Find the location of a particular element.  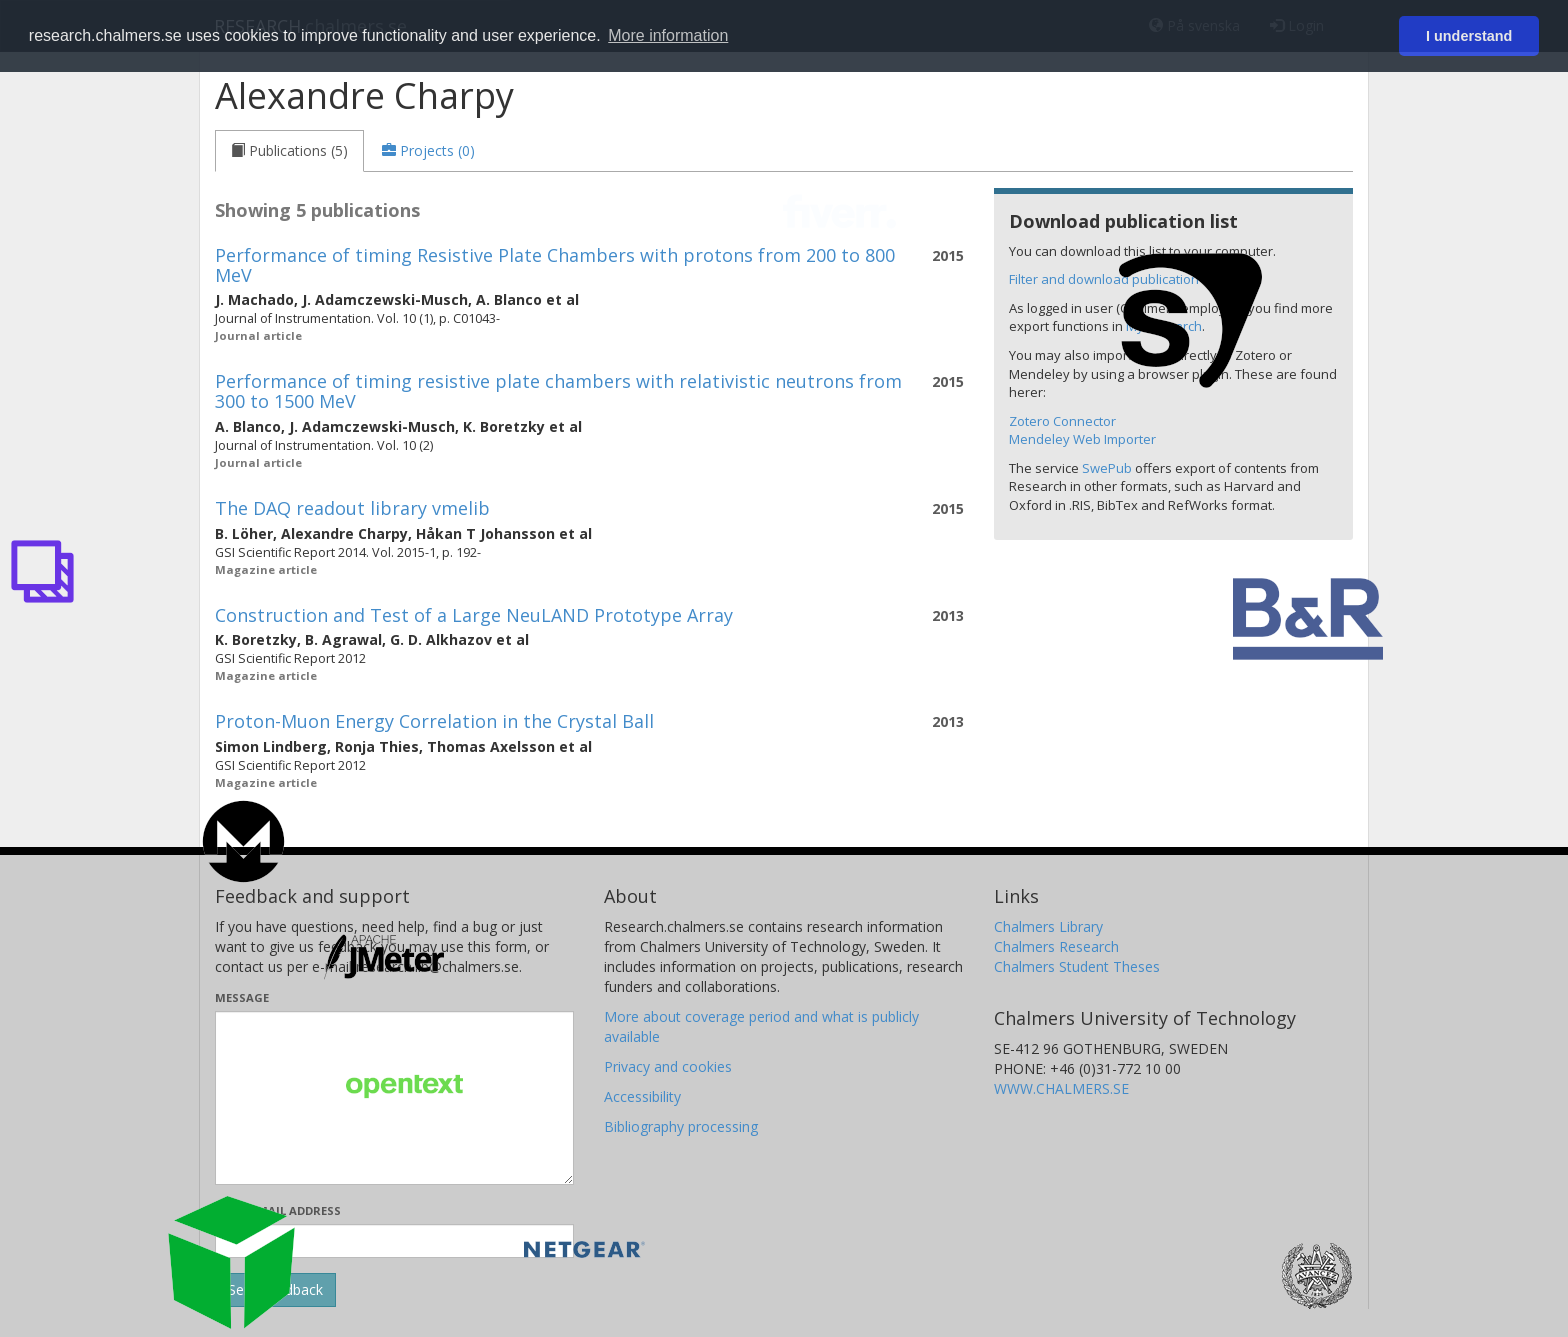

open the Fiverr app is located at coordinates (839, 211).